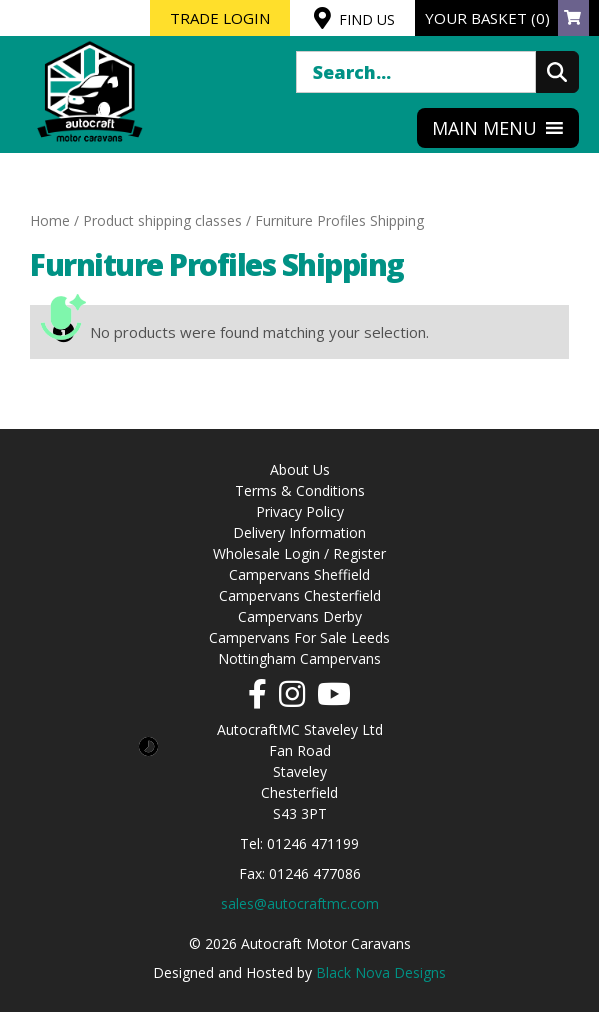 Image resolution: width=599 pixels, height=1012 pixels. I want to click on activate ai voice assistant, so click(61, 319).